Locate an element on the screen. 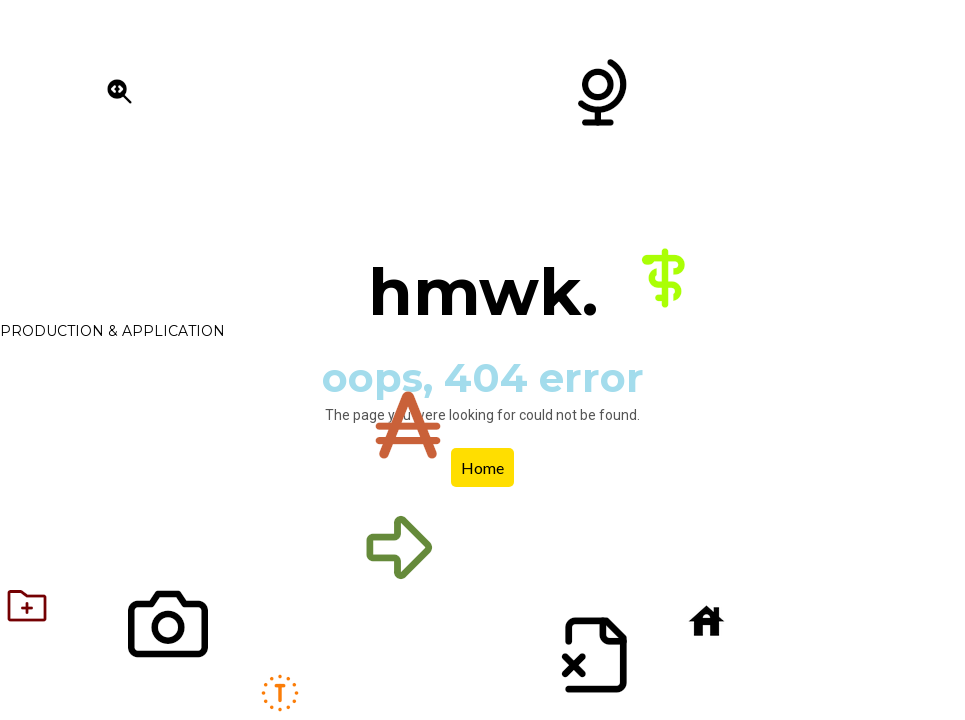 Image resolution: width=965 pixels, height=720 pixels. indicates text formatting or typography options is located at coordinates (280, 693).